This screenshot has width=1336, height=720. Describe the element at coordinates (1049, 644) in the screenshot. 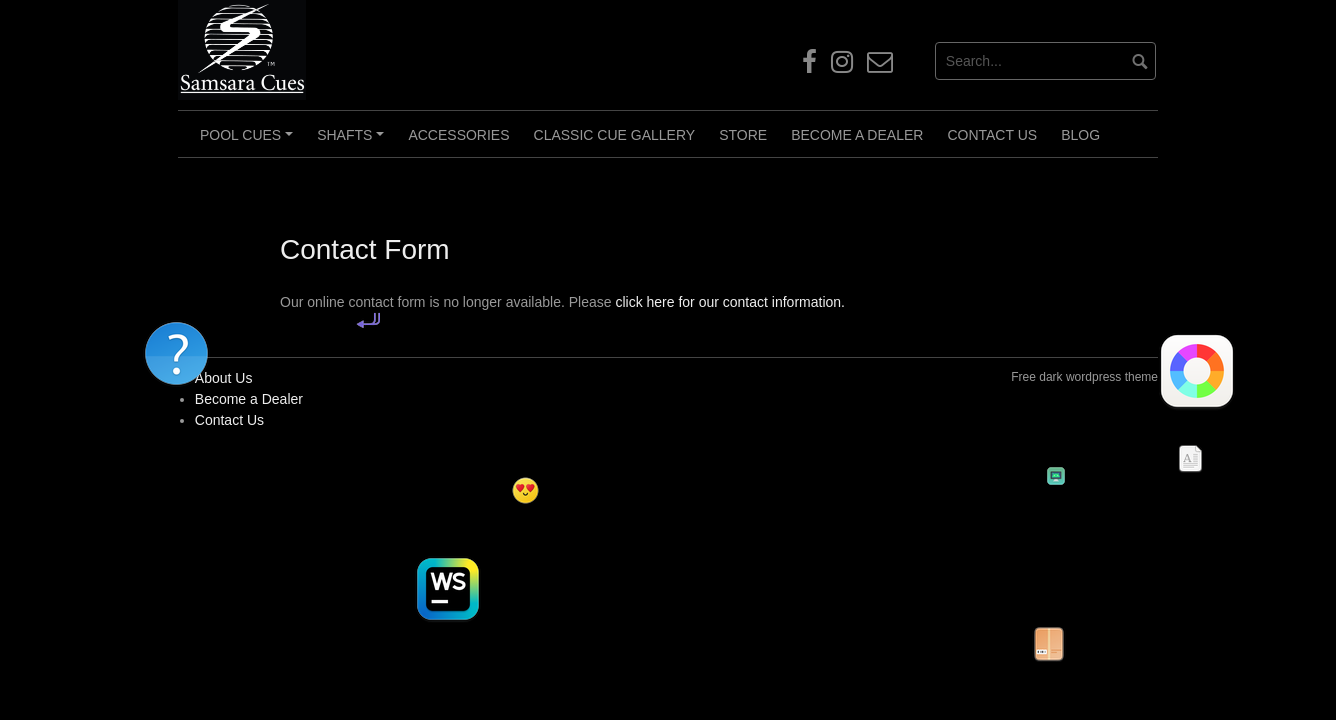

I see `a debian package file ready for installation` at that location.